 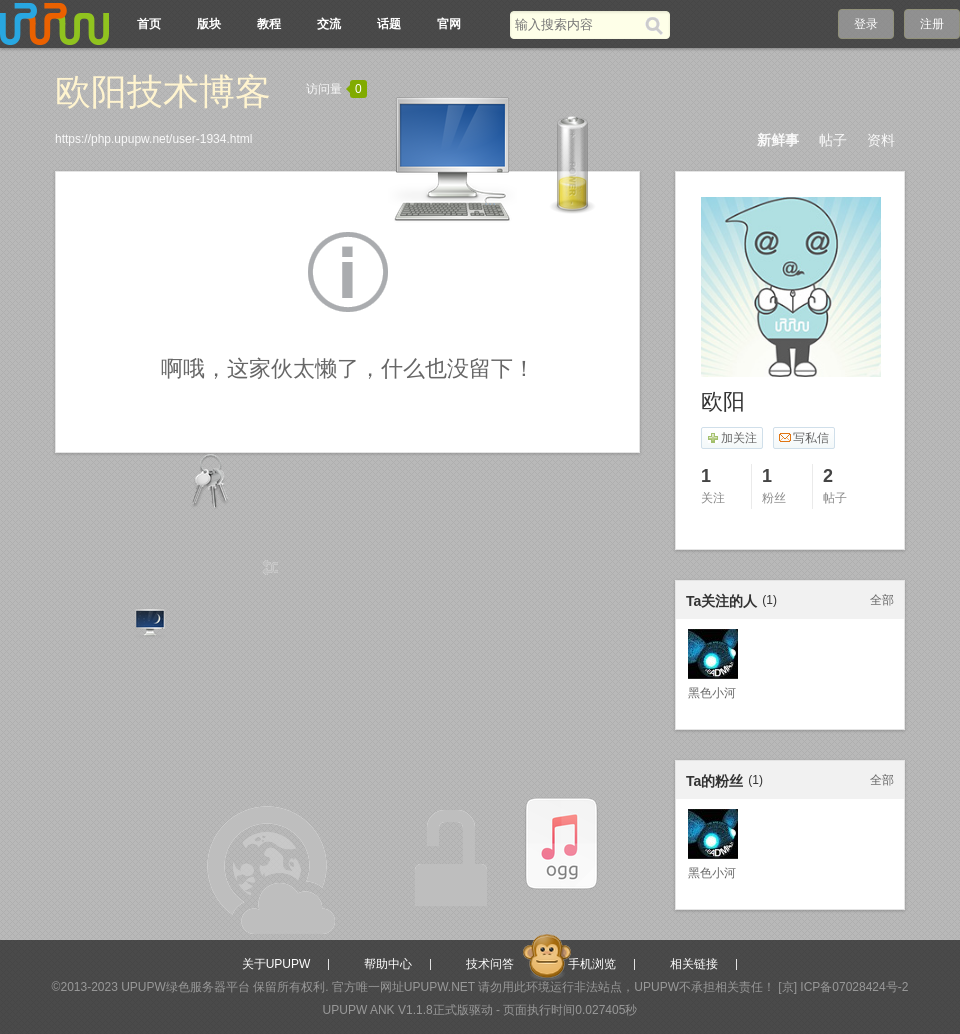 What do you see at coordinates (561, 843) in the screenshot?
I see `an ogg vorbis audio file` at bounding box center [561, 843].